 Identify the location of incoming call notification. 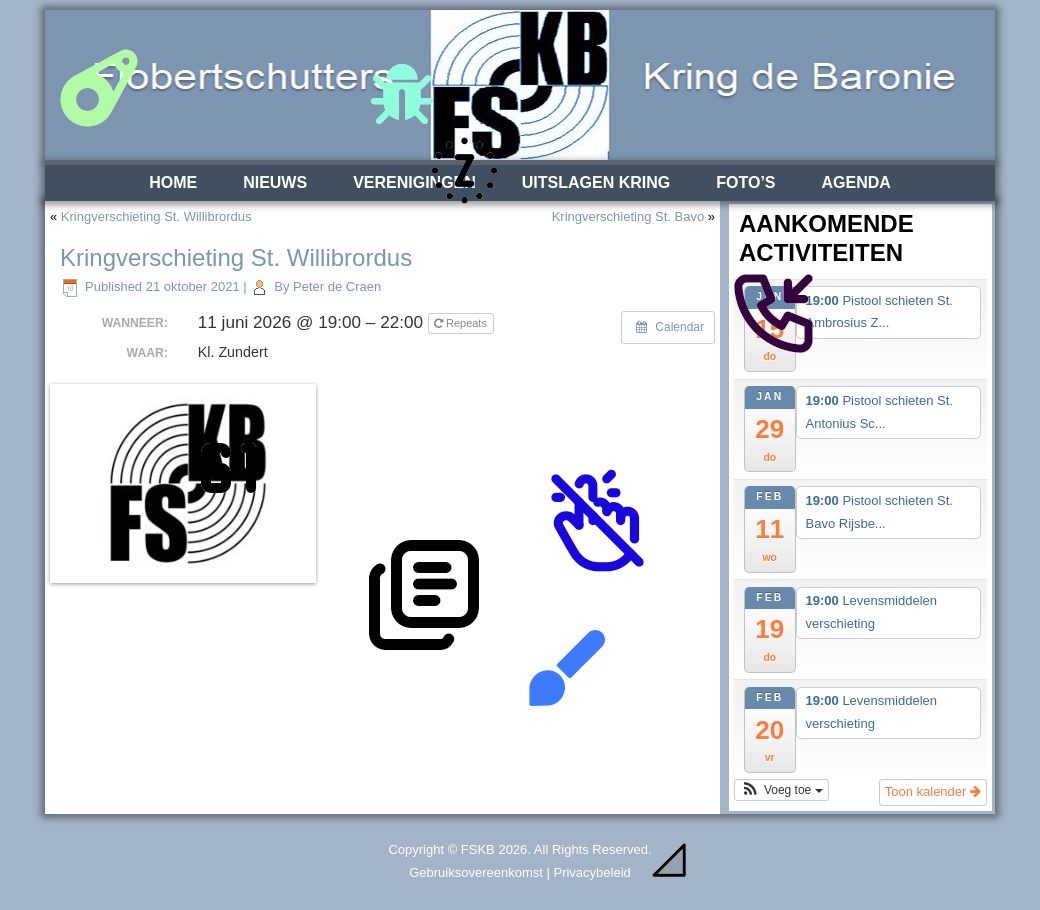
(775, 311).